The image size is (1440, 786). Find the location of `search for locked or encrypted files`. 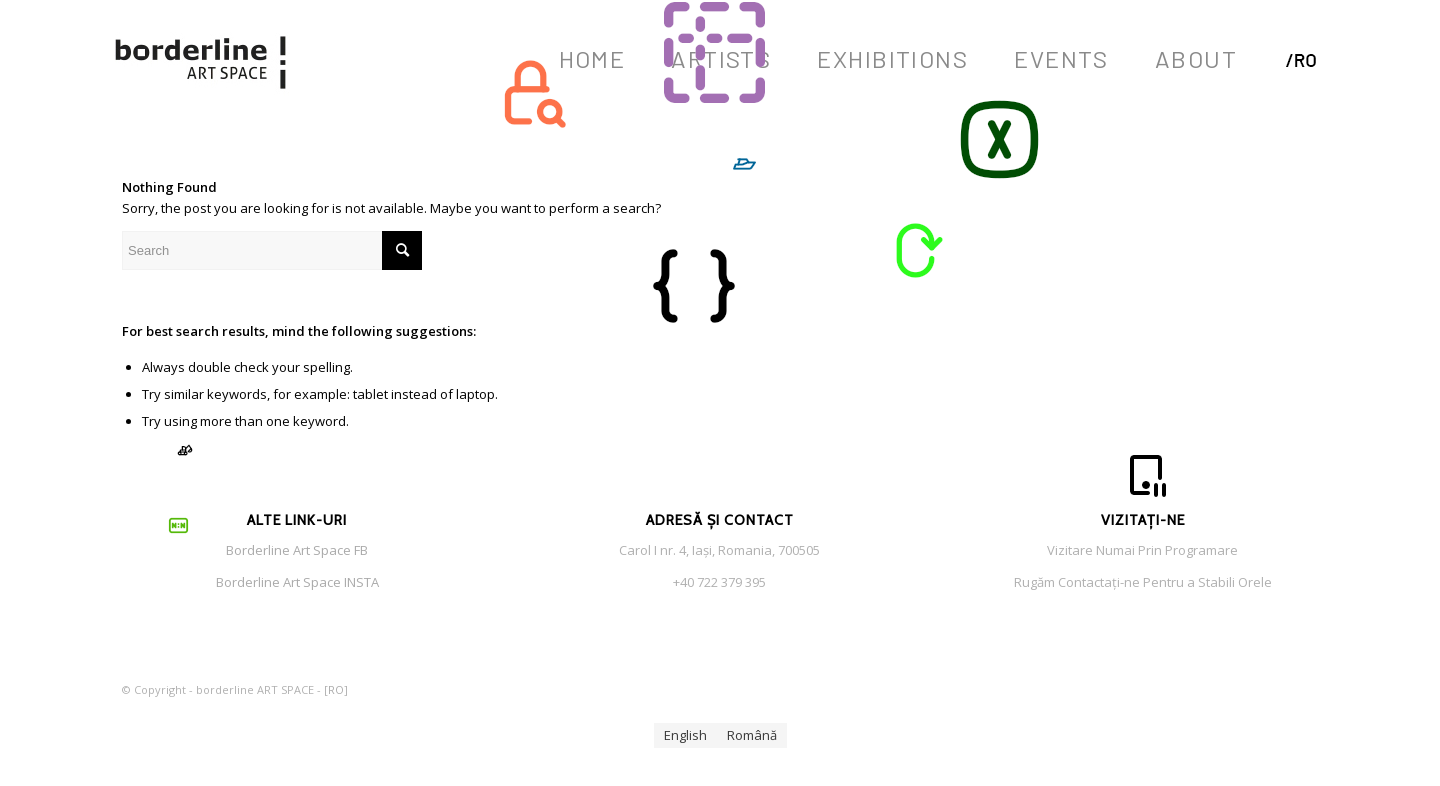

search for locked or encrypted files is located at coordinates (530, 92).